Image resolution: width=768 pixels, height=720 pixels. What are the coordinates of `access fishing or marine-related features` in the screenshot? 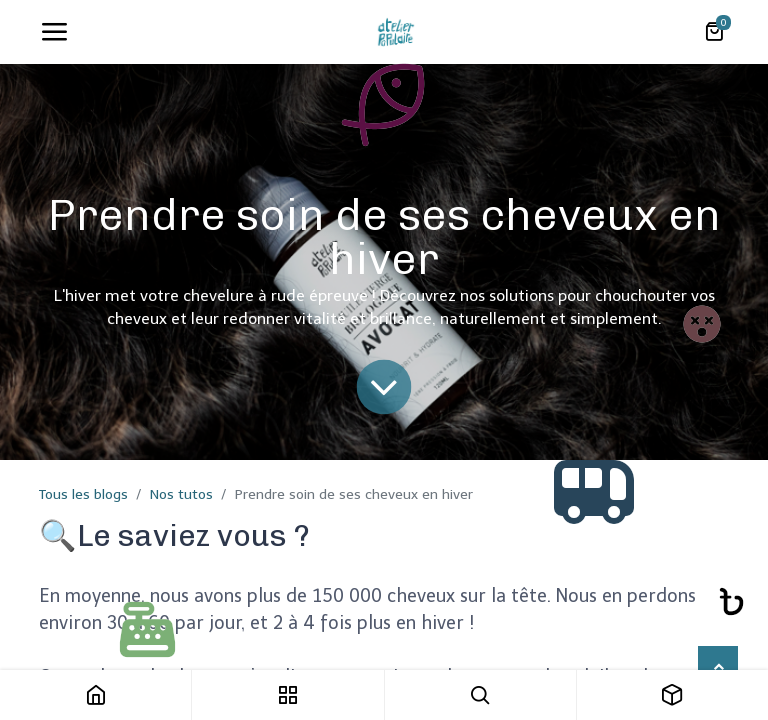 It's located at (386, 102).